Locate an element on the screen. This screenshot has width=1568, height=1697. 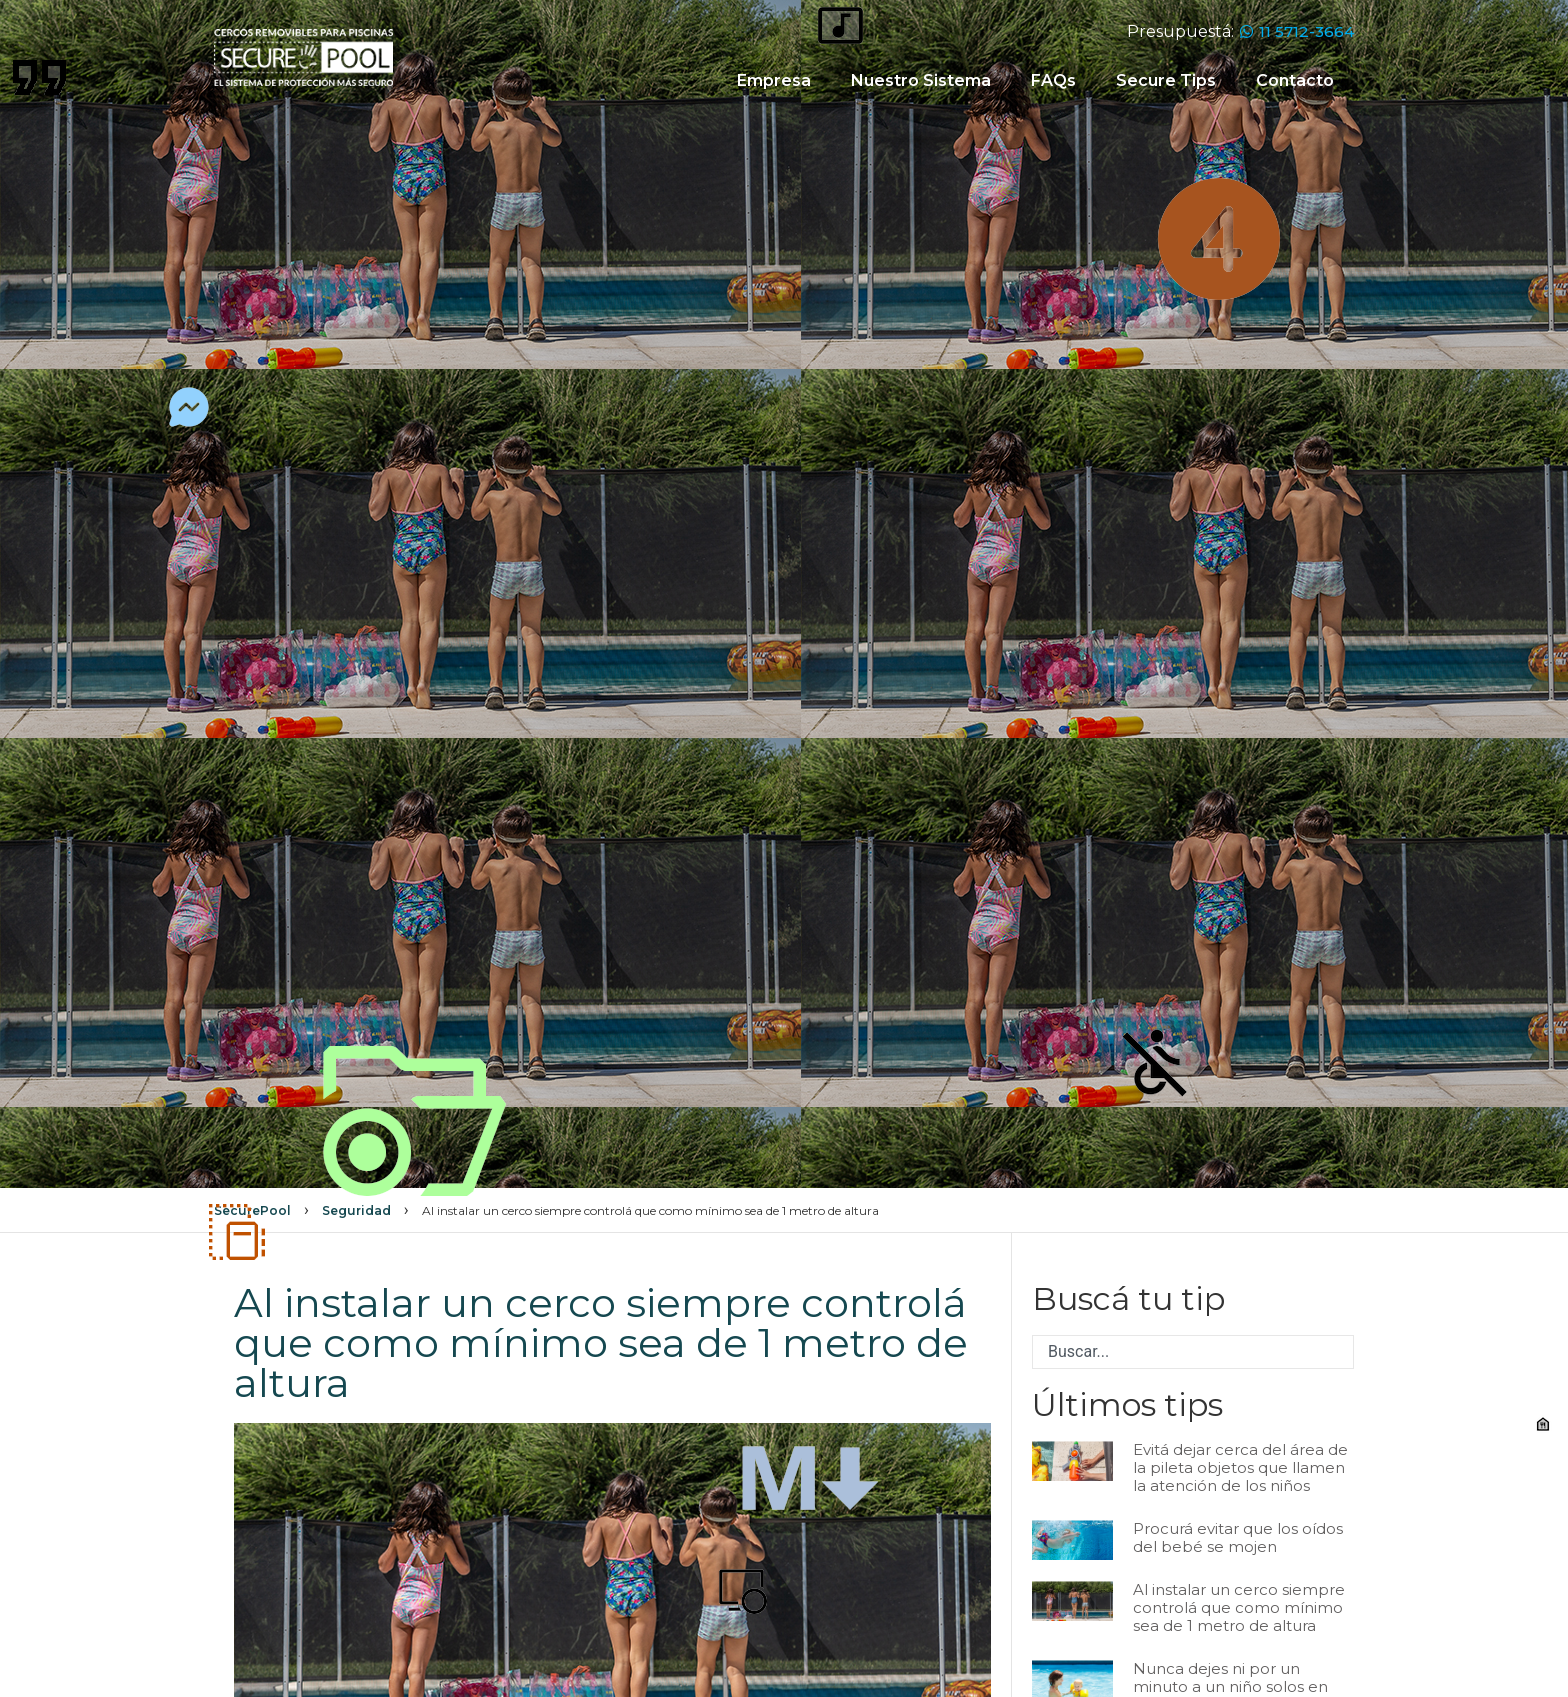
find nearby food banks or food assistance locations is located at coordinates (1543, 1424).